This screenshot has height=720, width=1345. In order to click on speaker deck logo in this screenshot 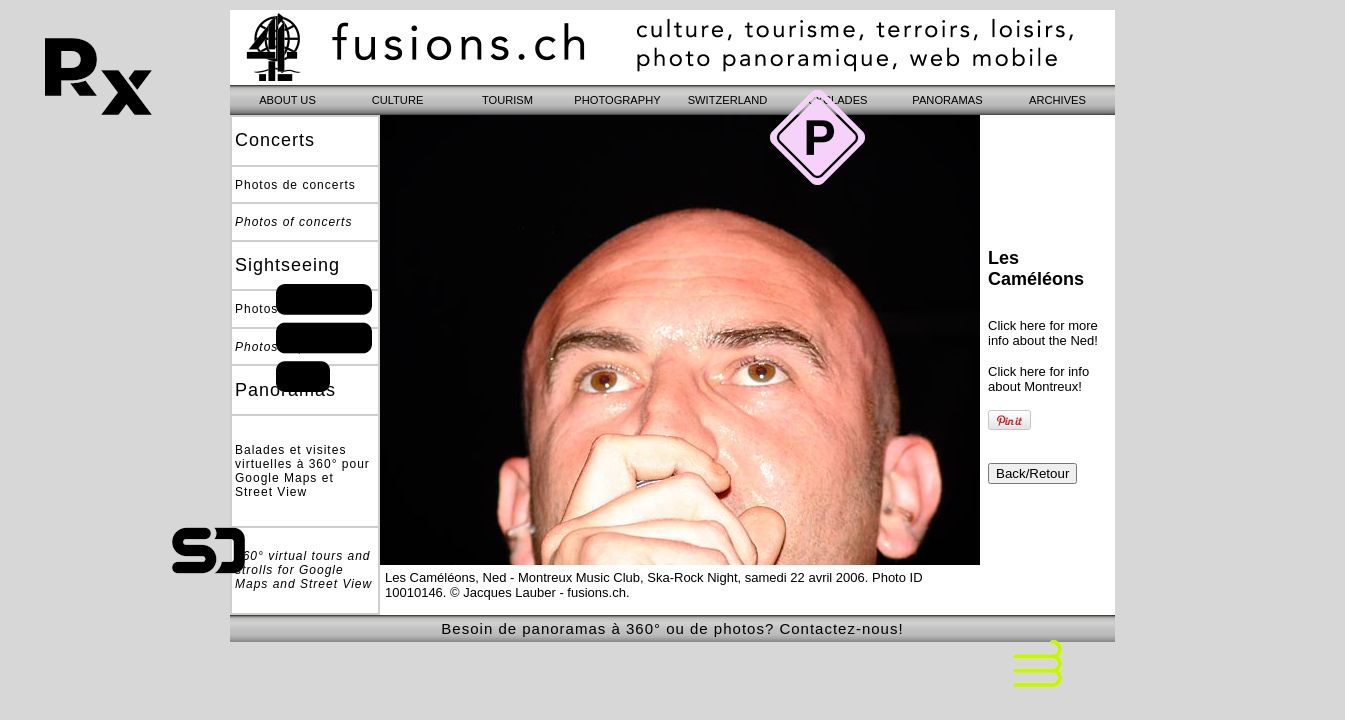, I will do `click(208, 550)`.